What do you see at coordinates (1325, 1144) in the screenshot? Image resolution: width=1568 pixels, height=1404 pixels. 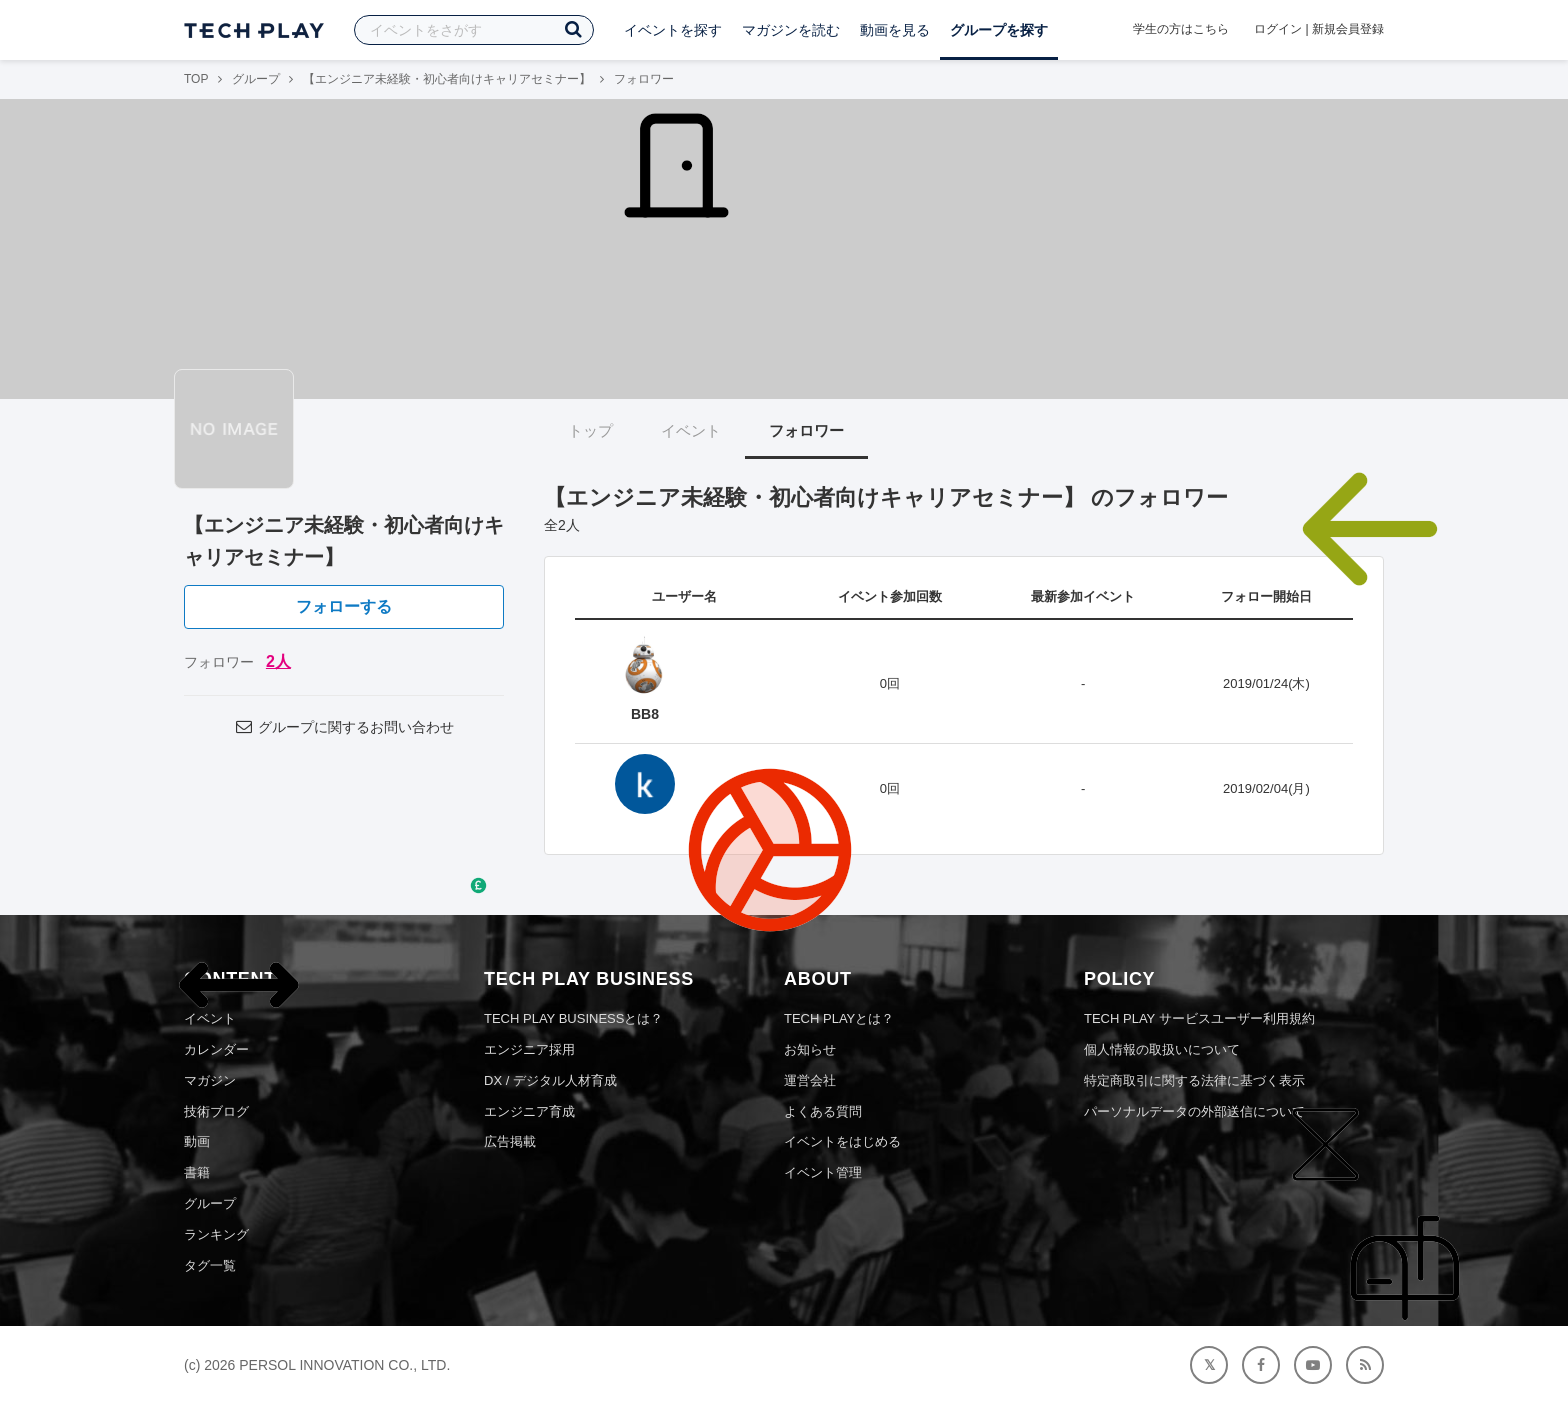 I see `indicates loading or processing in progress` at bounding box center [1325, 1144].